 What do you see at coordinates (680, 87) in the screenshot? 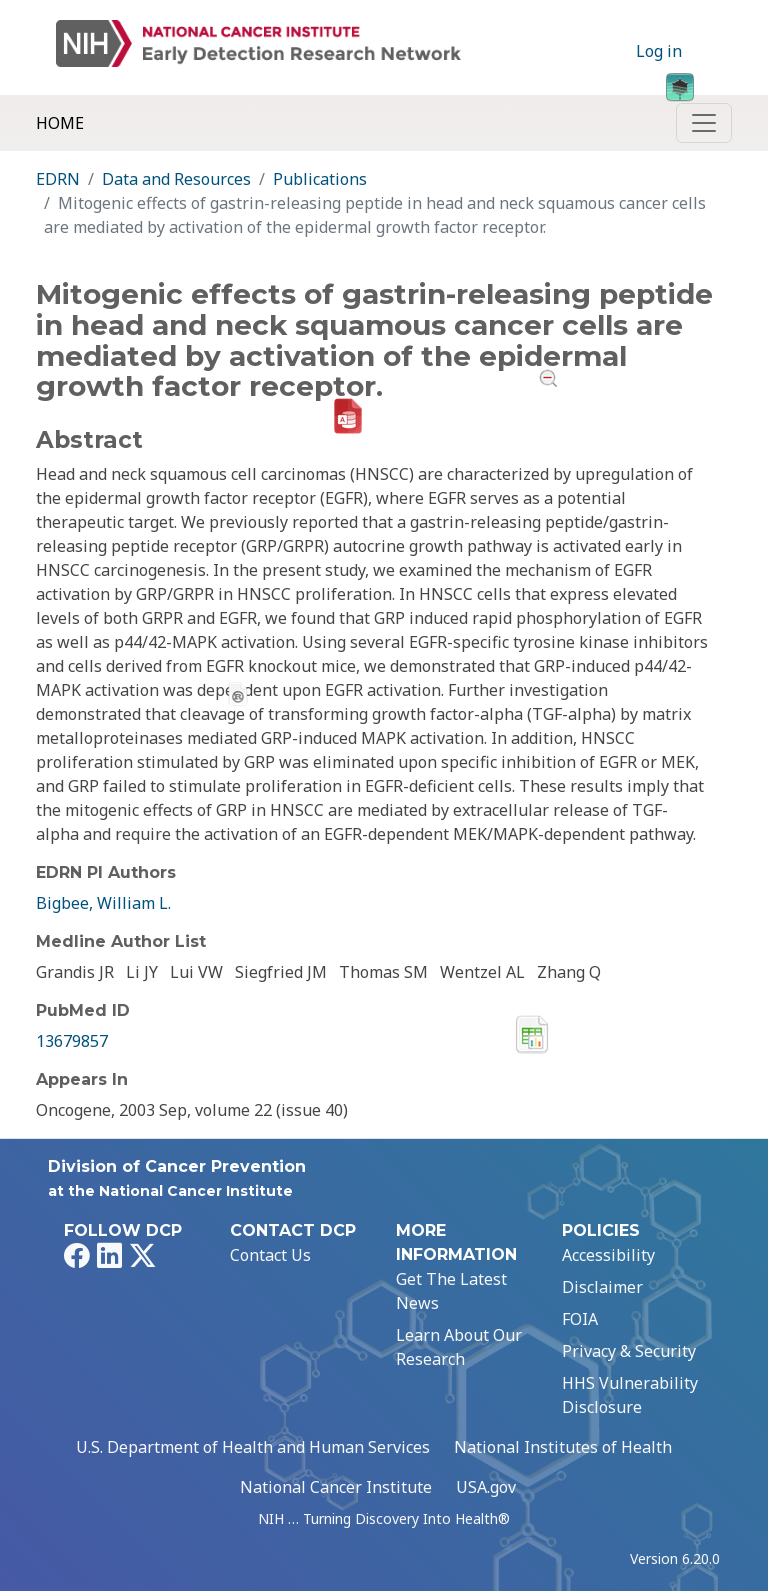
I see `launch gnome mines game` at bounding box center [680, 87].